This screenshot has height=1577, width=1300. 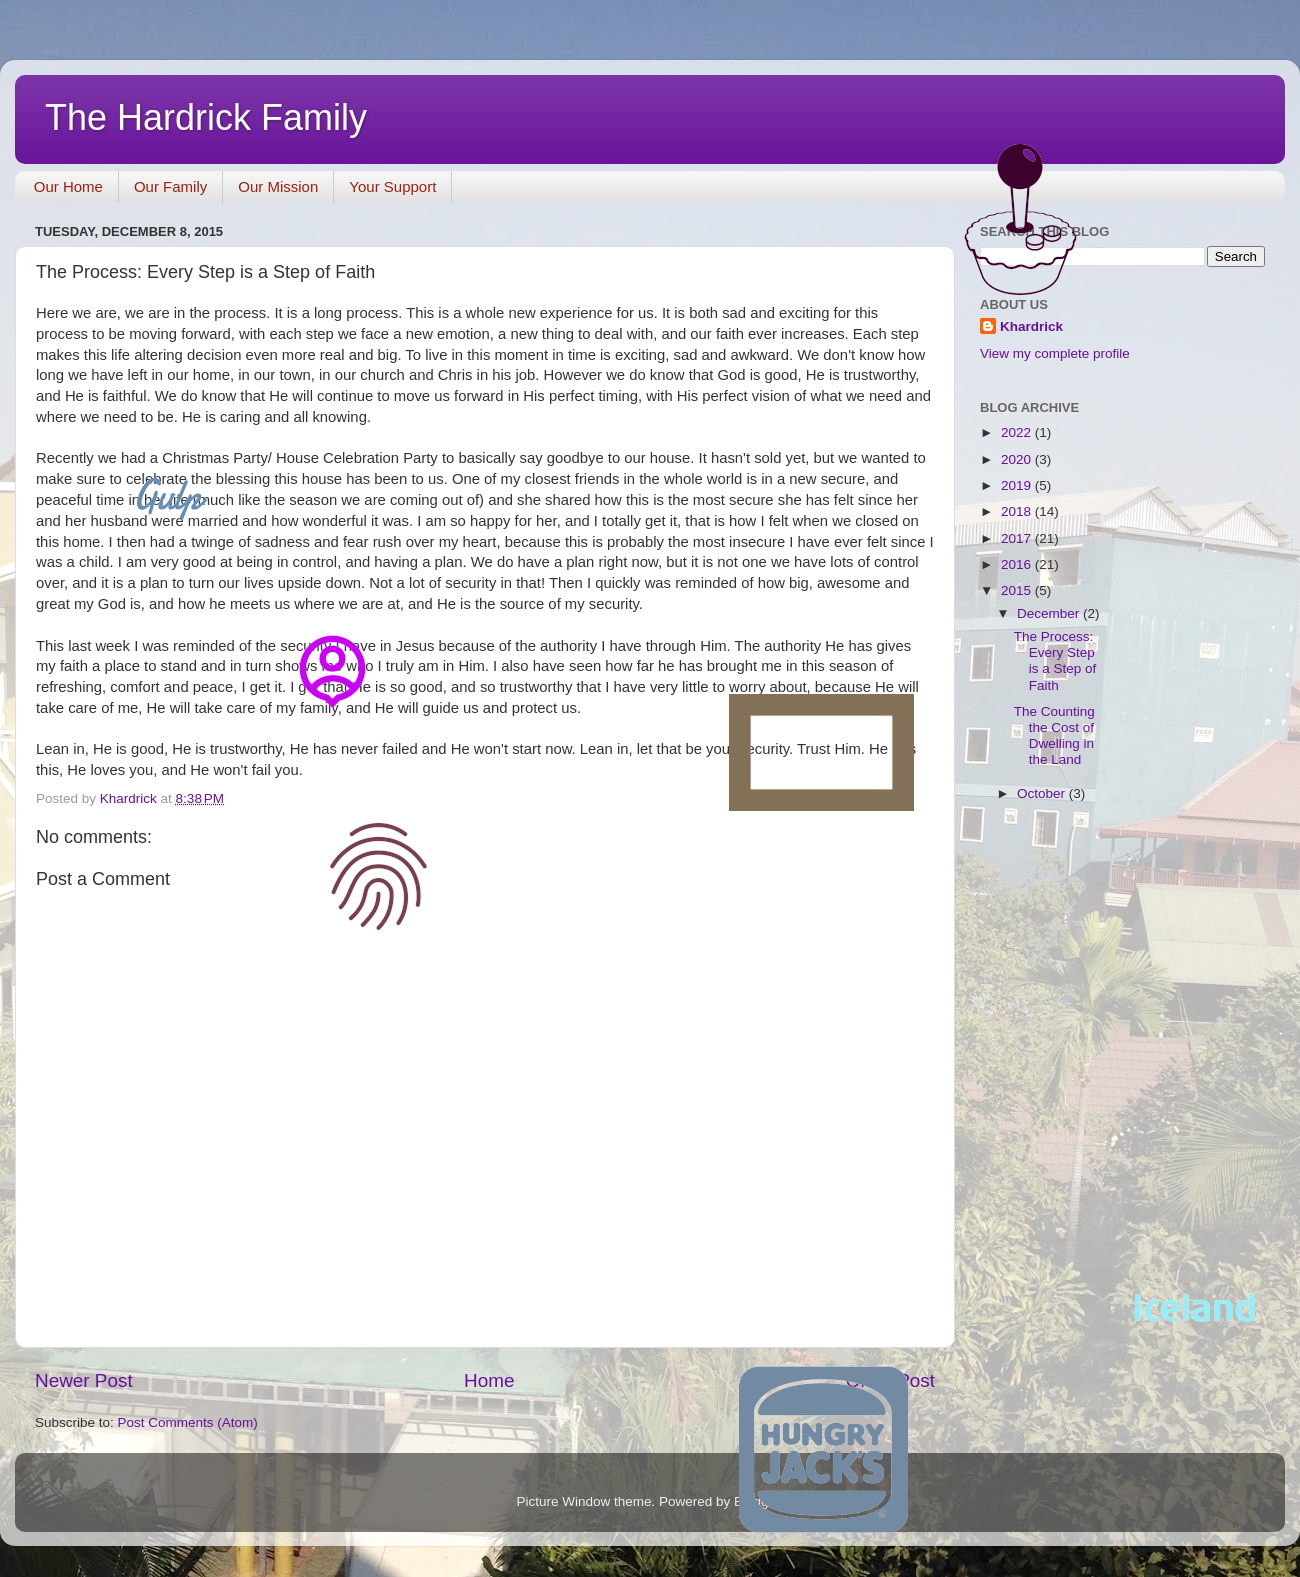 I want to click on launch retropie emulation software, so click(x=1020, y=219).